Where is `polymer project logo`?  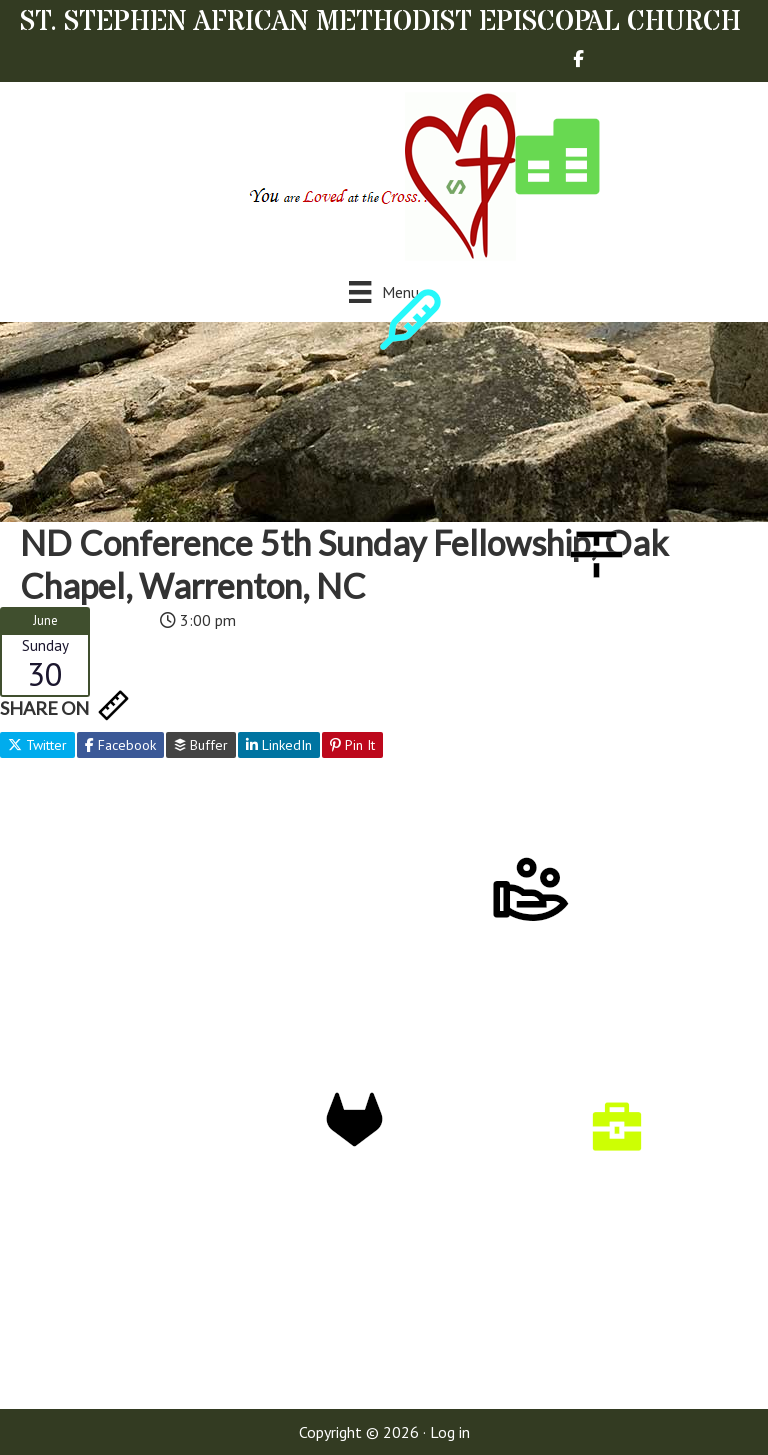
polymer project logo is located at coordinates (456, 187).